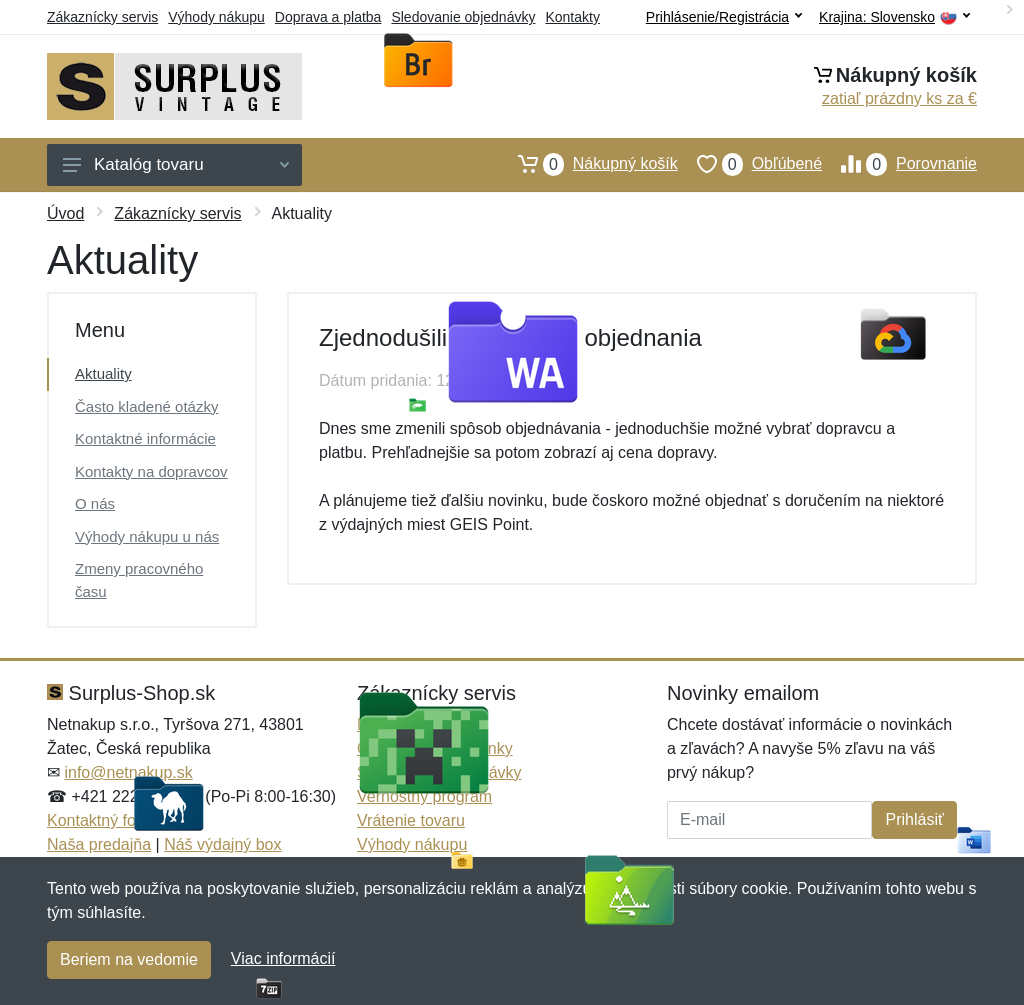 The height and width of the screenshot is (1005, 1024). What do you see at coordinates (462, 861) in the screenshot?
I see `open godot game engine project folder` at bounding box center [462, 861].